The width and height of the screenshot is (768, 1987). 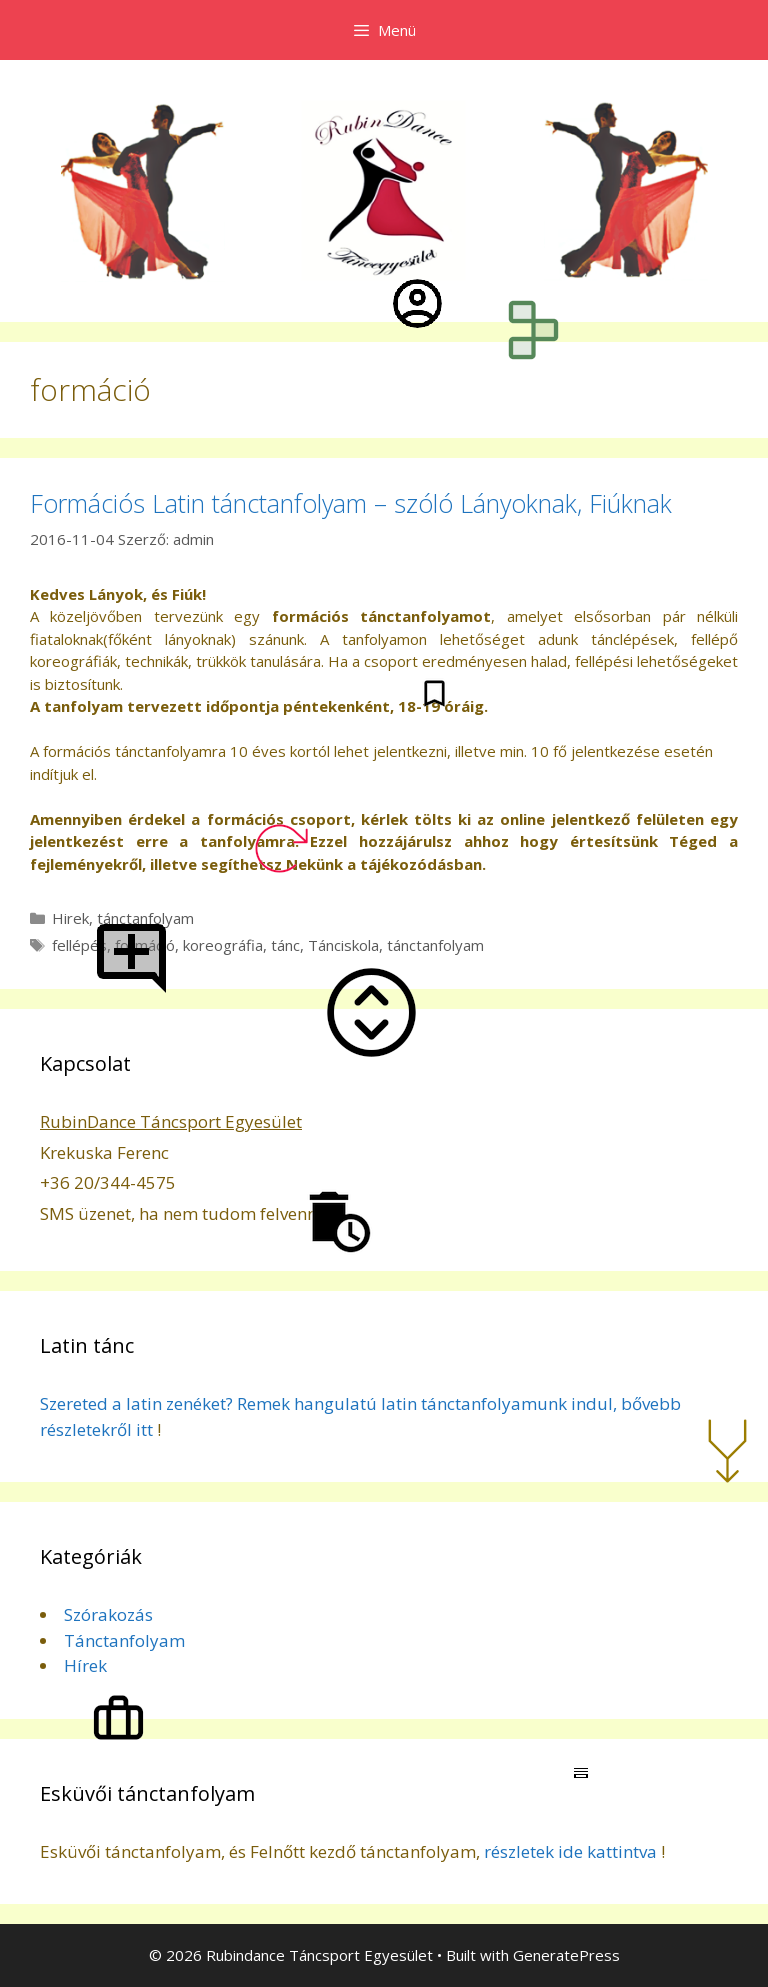 What do you see at coordinates (371, 1012) in the screenshot?
I see `expand or collapse a section` at bounding box center [371, 1012].